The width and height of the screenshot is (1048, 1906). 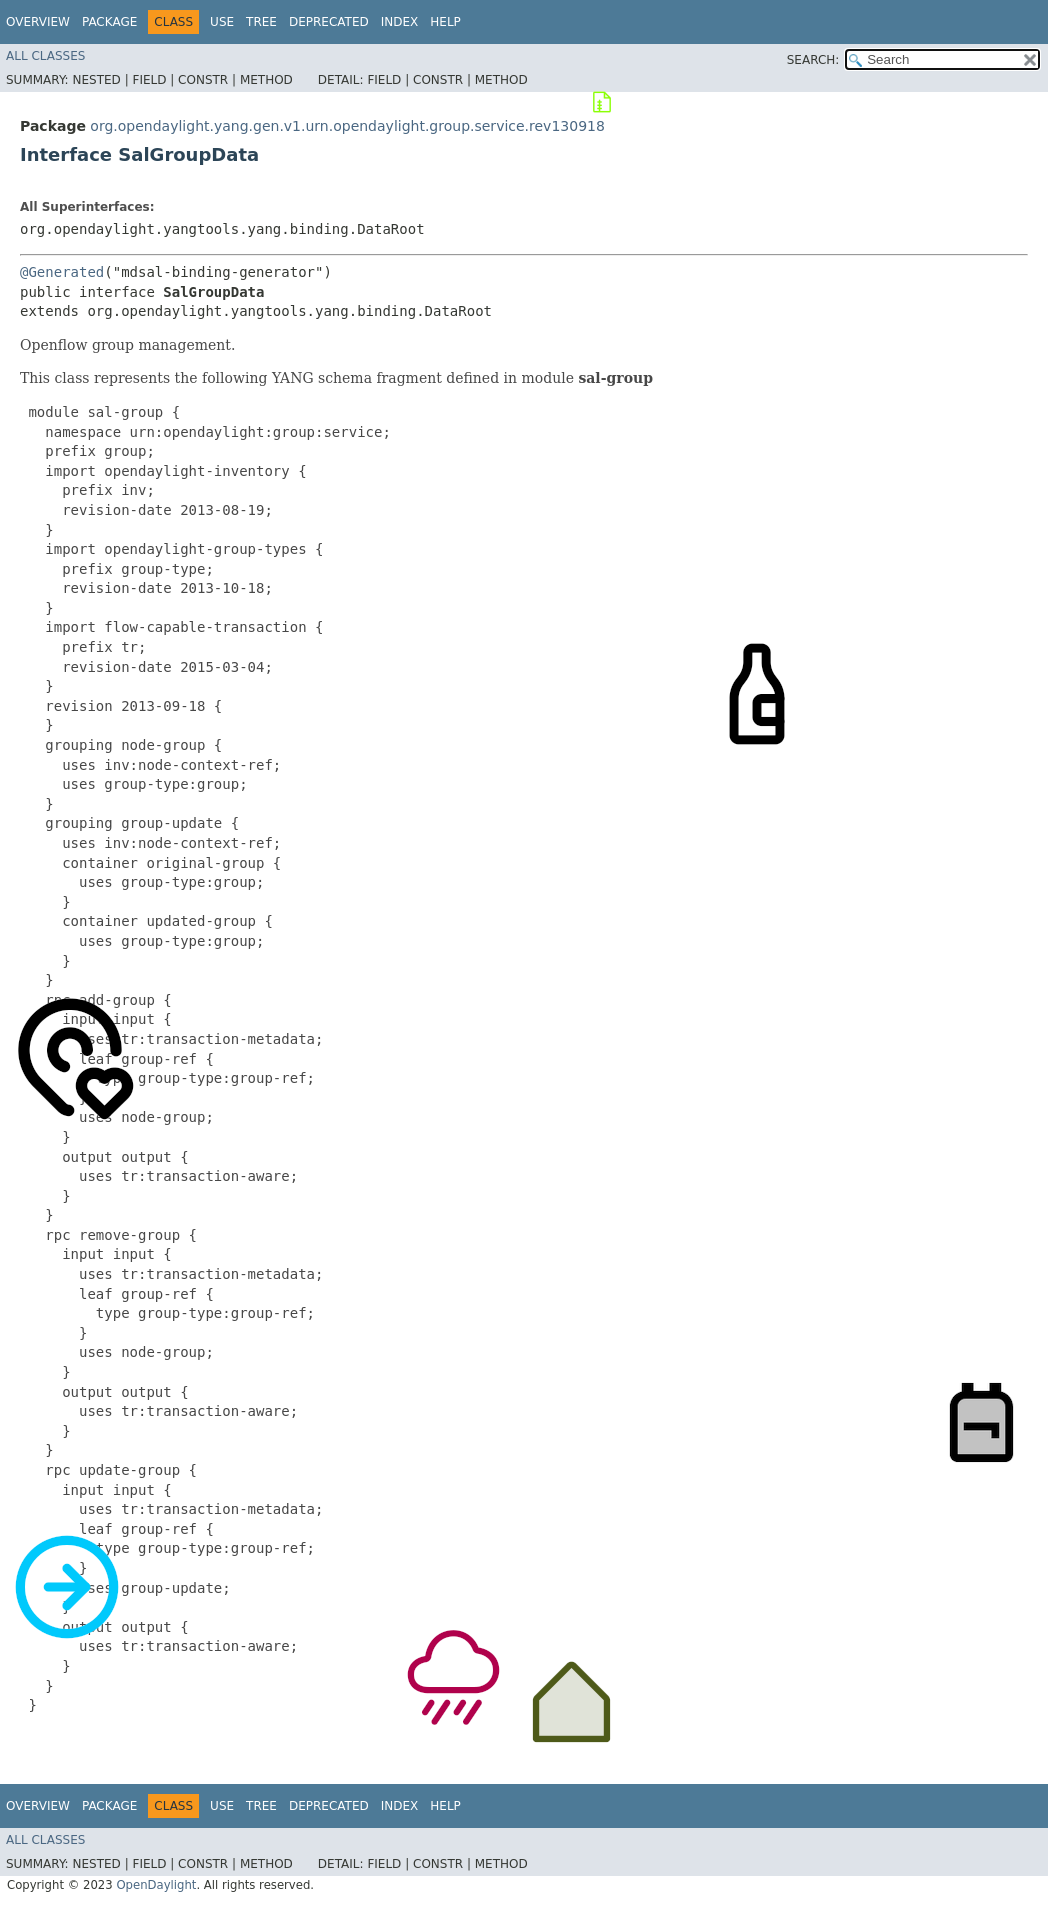 I want to click on browse wine selection, so click(x=757, y=694).